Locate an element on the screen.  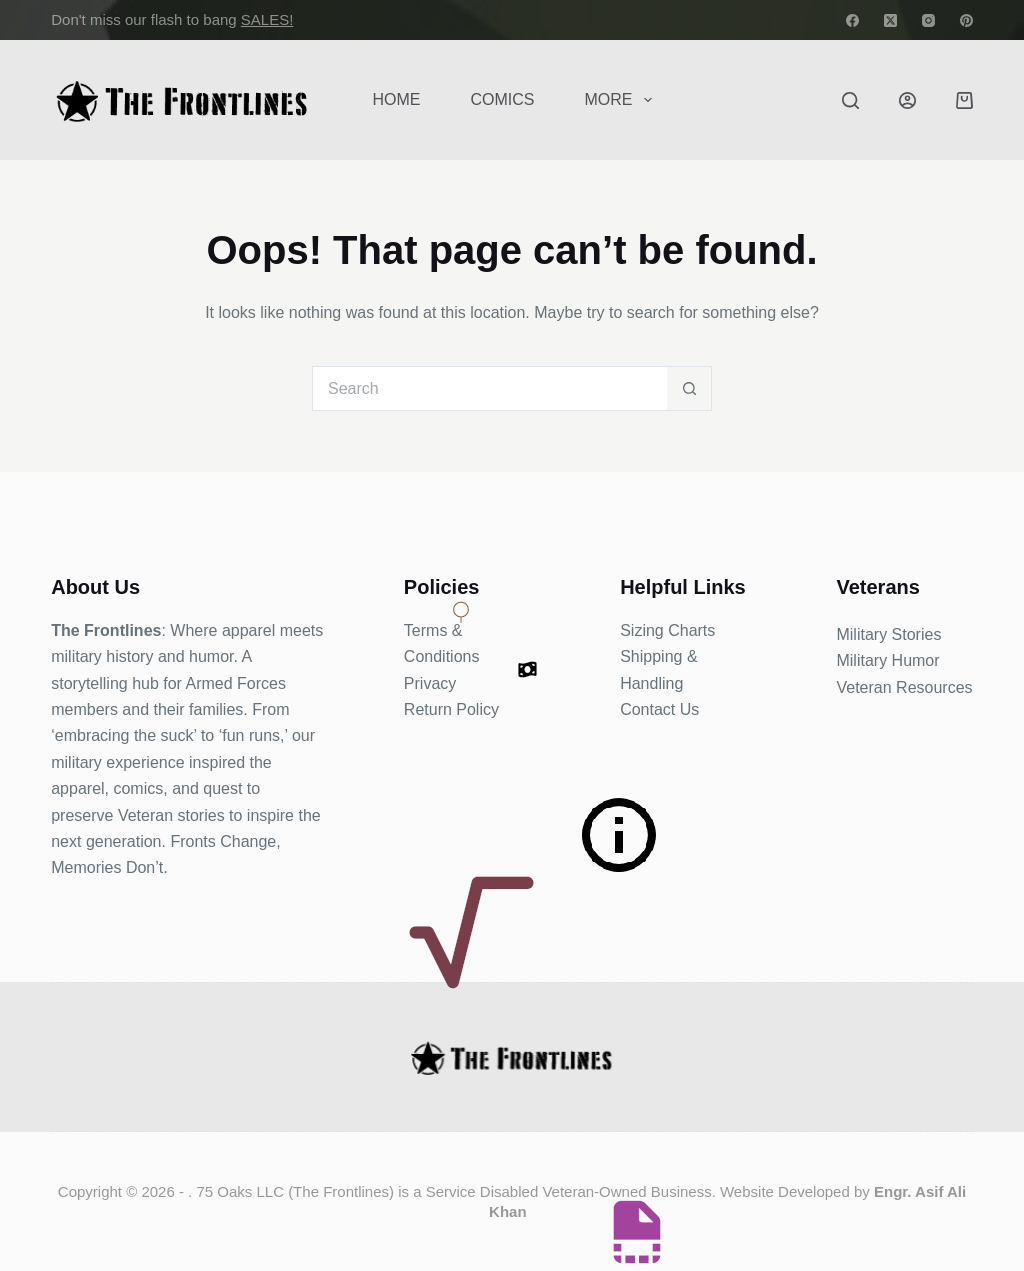
view payment or billing information is located at coordinates (527, 669).